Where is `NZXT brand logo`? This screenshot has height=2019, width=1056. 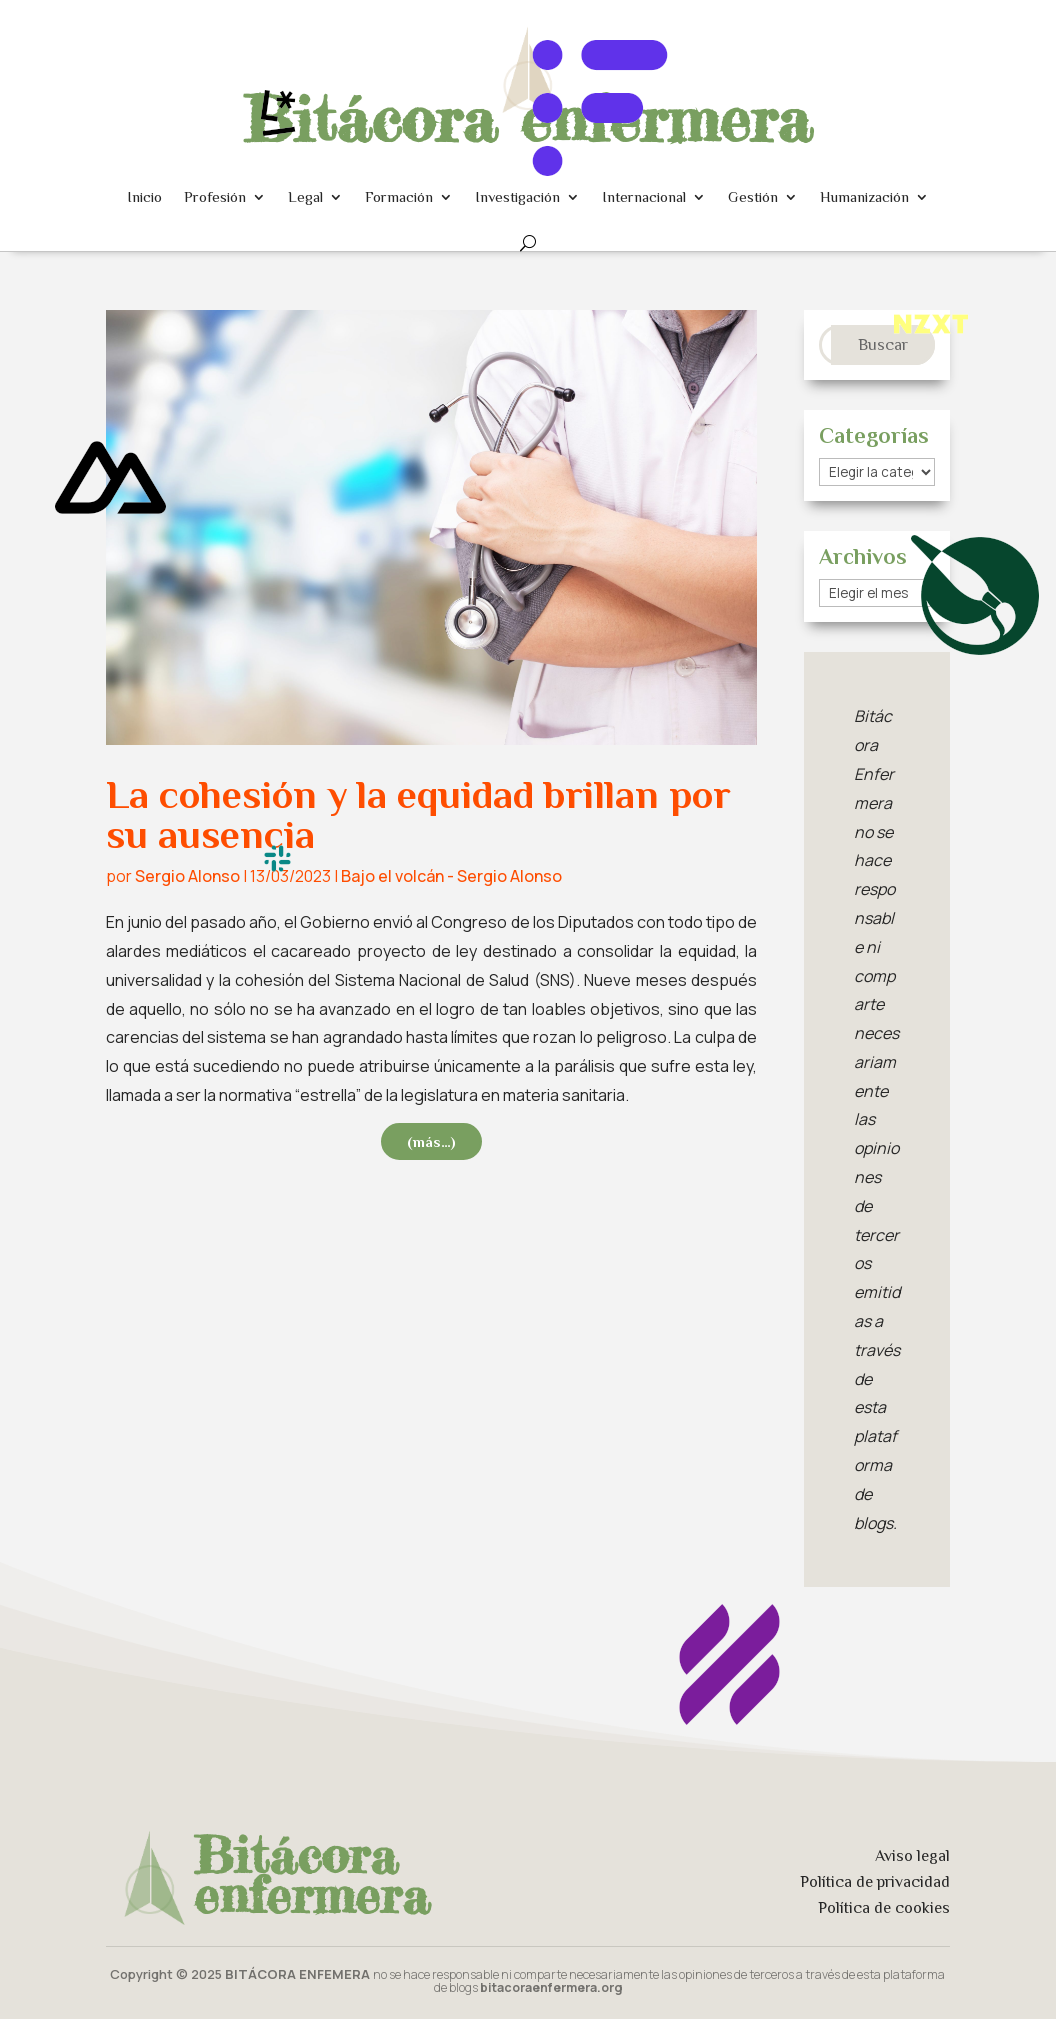 NZXT brand logo is located at coordinates (931, 324).